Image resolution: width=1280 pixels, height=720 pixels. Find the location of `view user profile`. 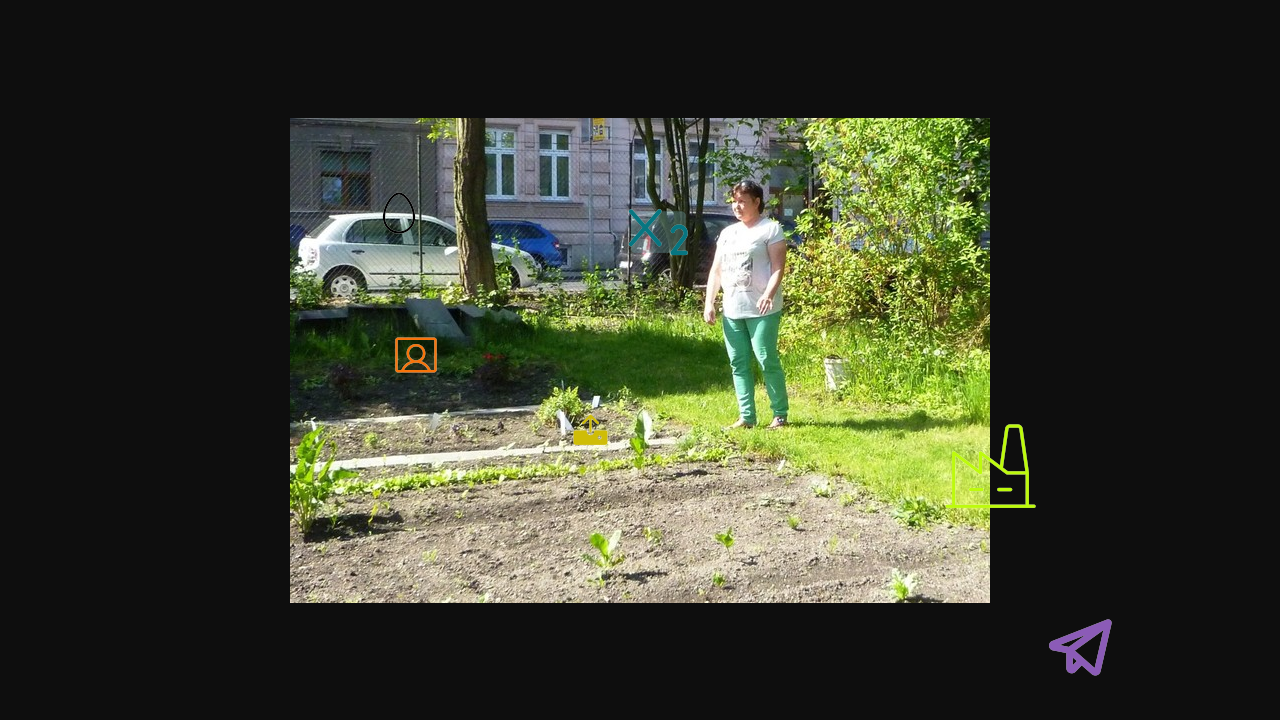

view user profile is located at coordinates (416, 355).